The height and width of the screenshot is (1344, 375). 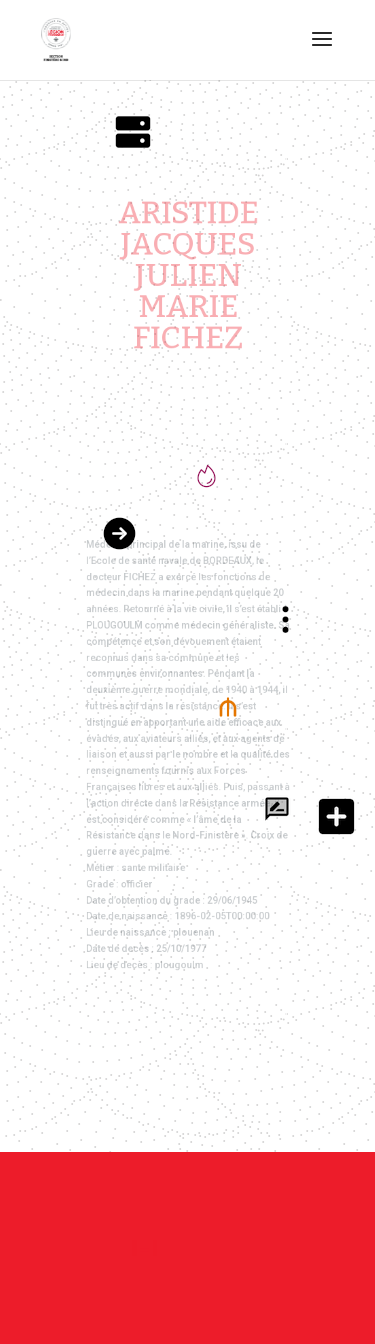 I want to click on indicates trending or popular content, so click(x=206, y=476).